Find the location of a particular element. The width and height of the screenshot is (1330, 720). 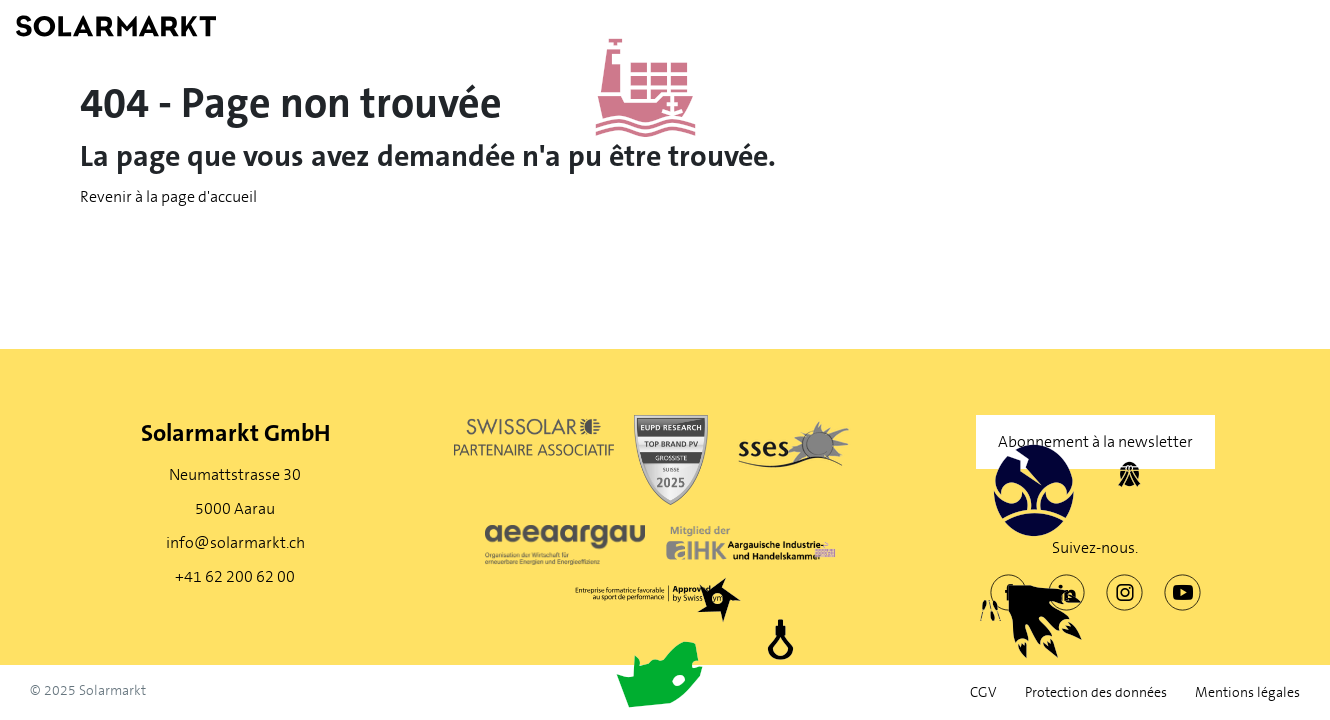

activate spin attack or special ability is located at coordinates (719, 600).